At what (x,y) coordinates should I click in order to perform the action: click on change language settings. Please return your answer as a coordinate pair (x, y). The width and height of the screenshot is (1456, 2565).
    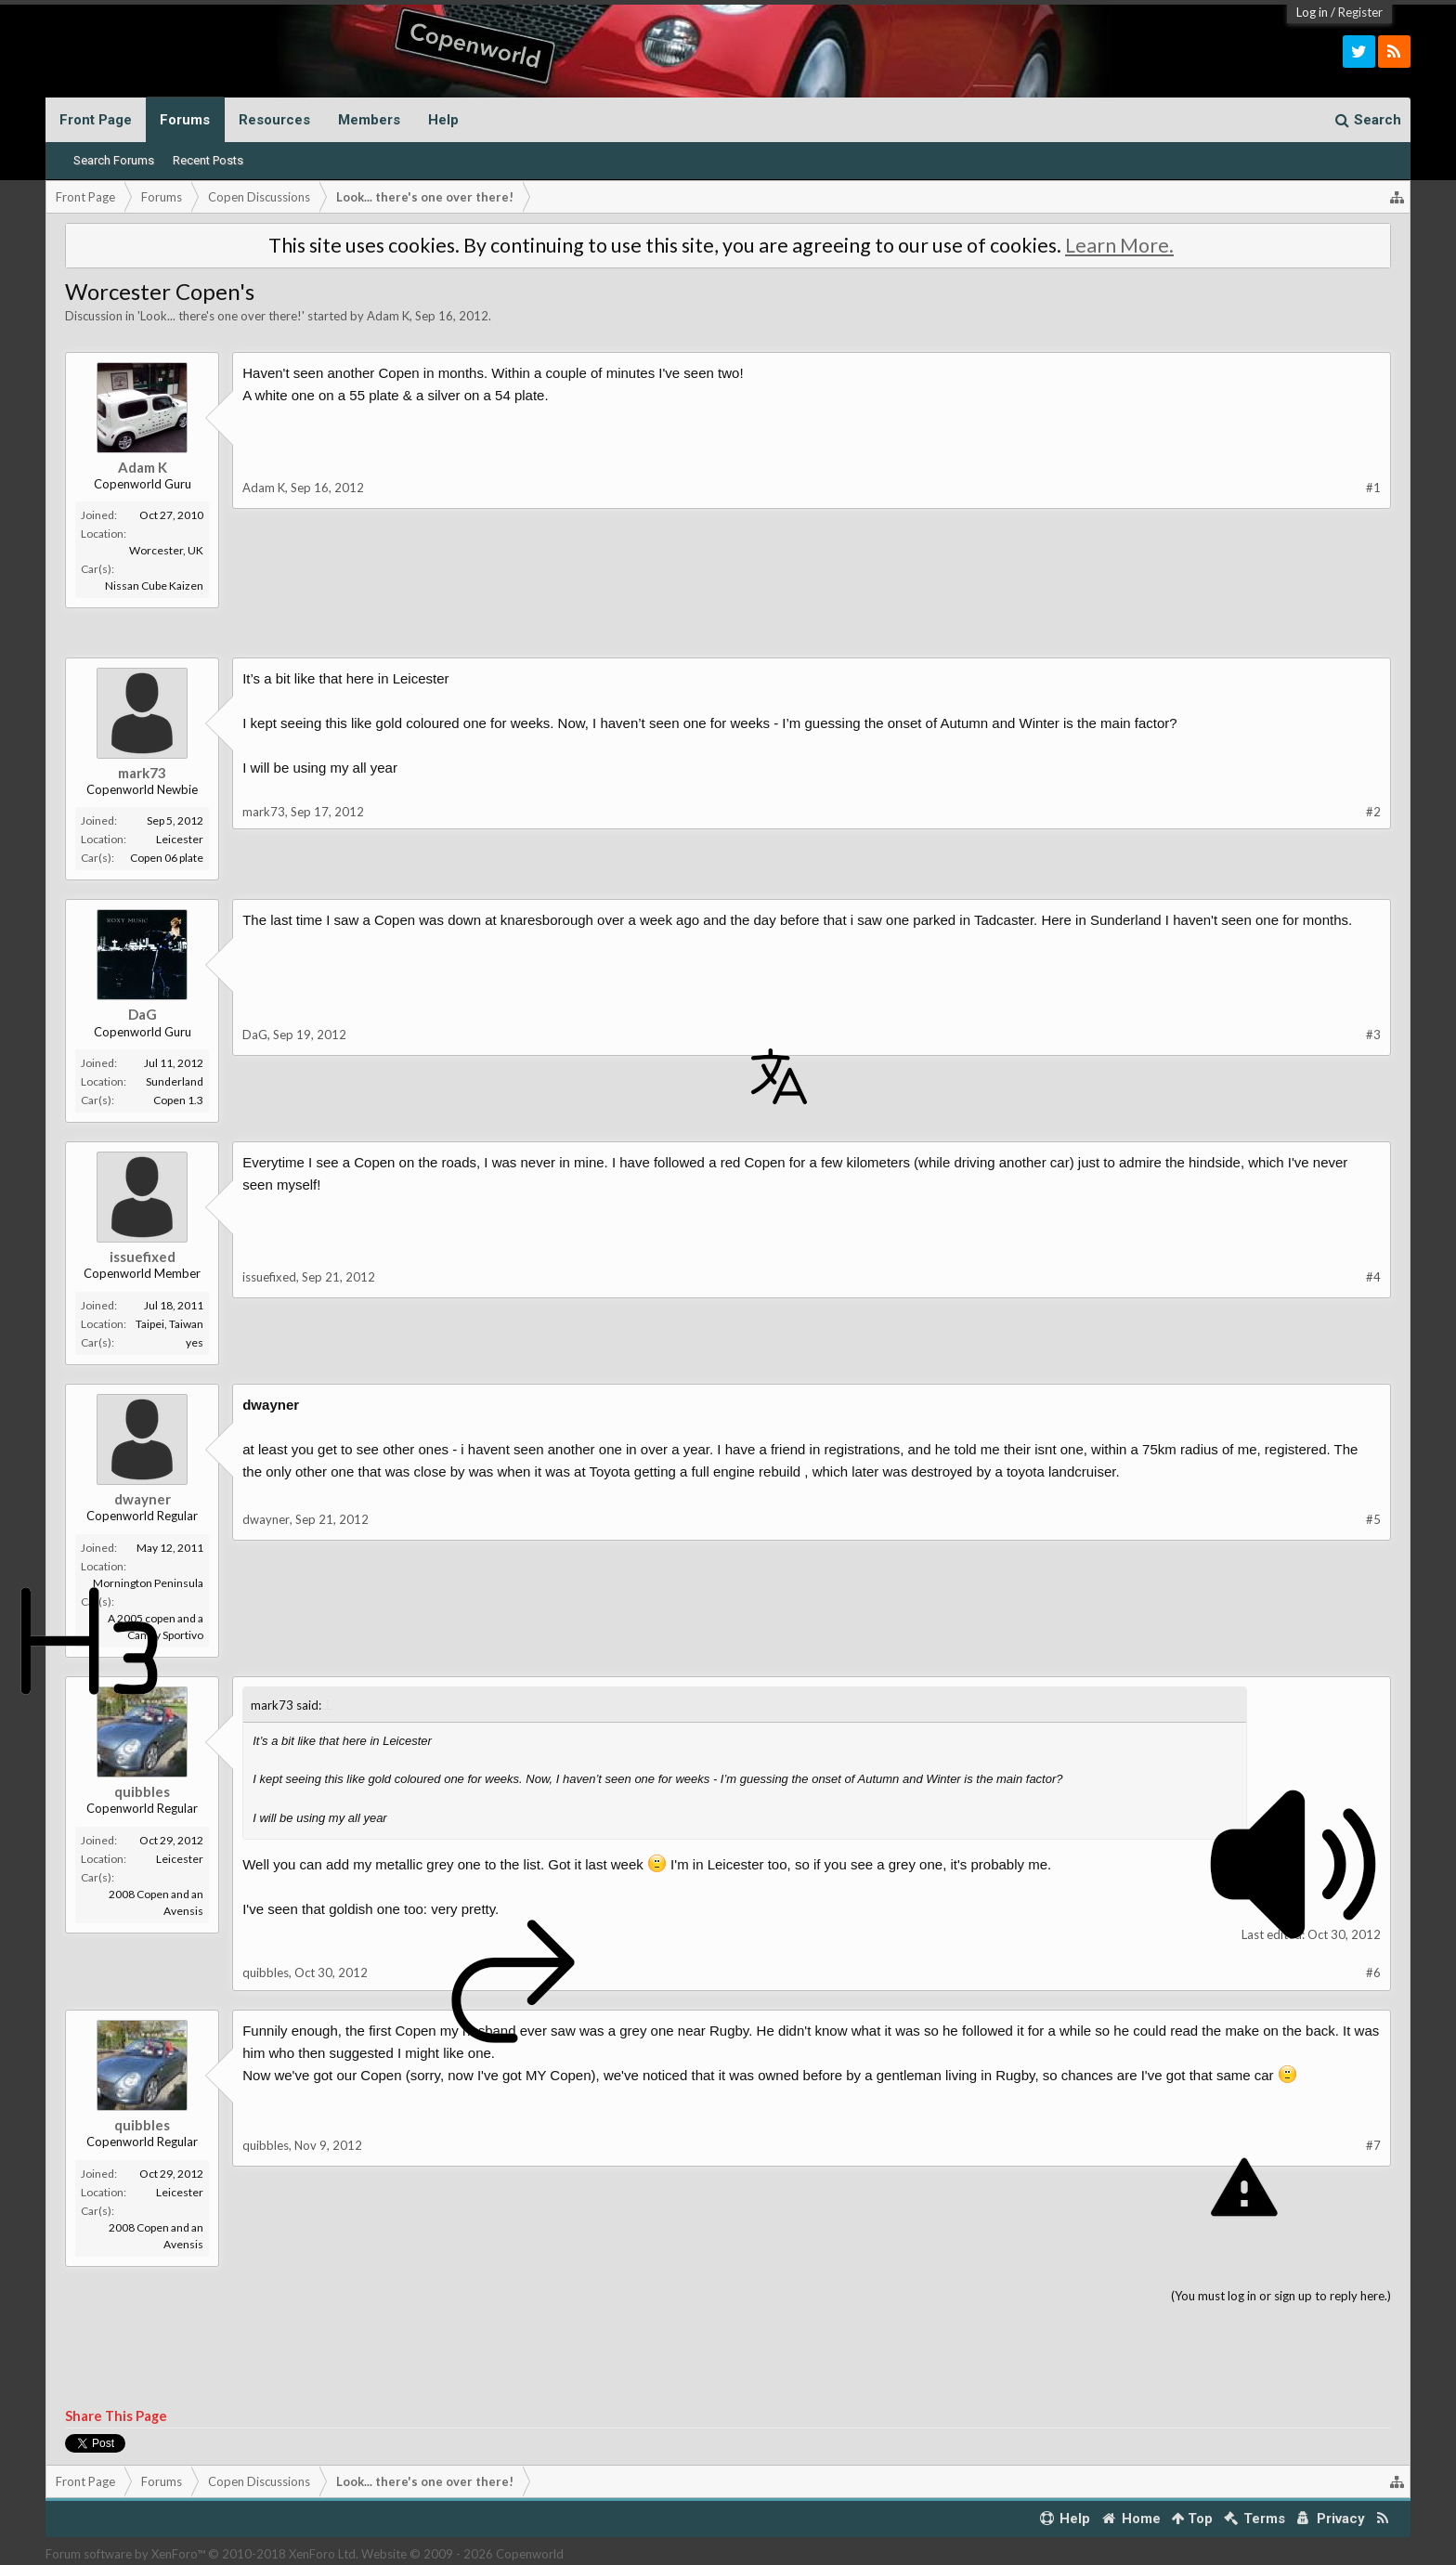
    Looking at the image, I should click on (779, 1076).